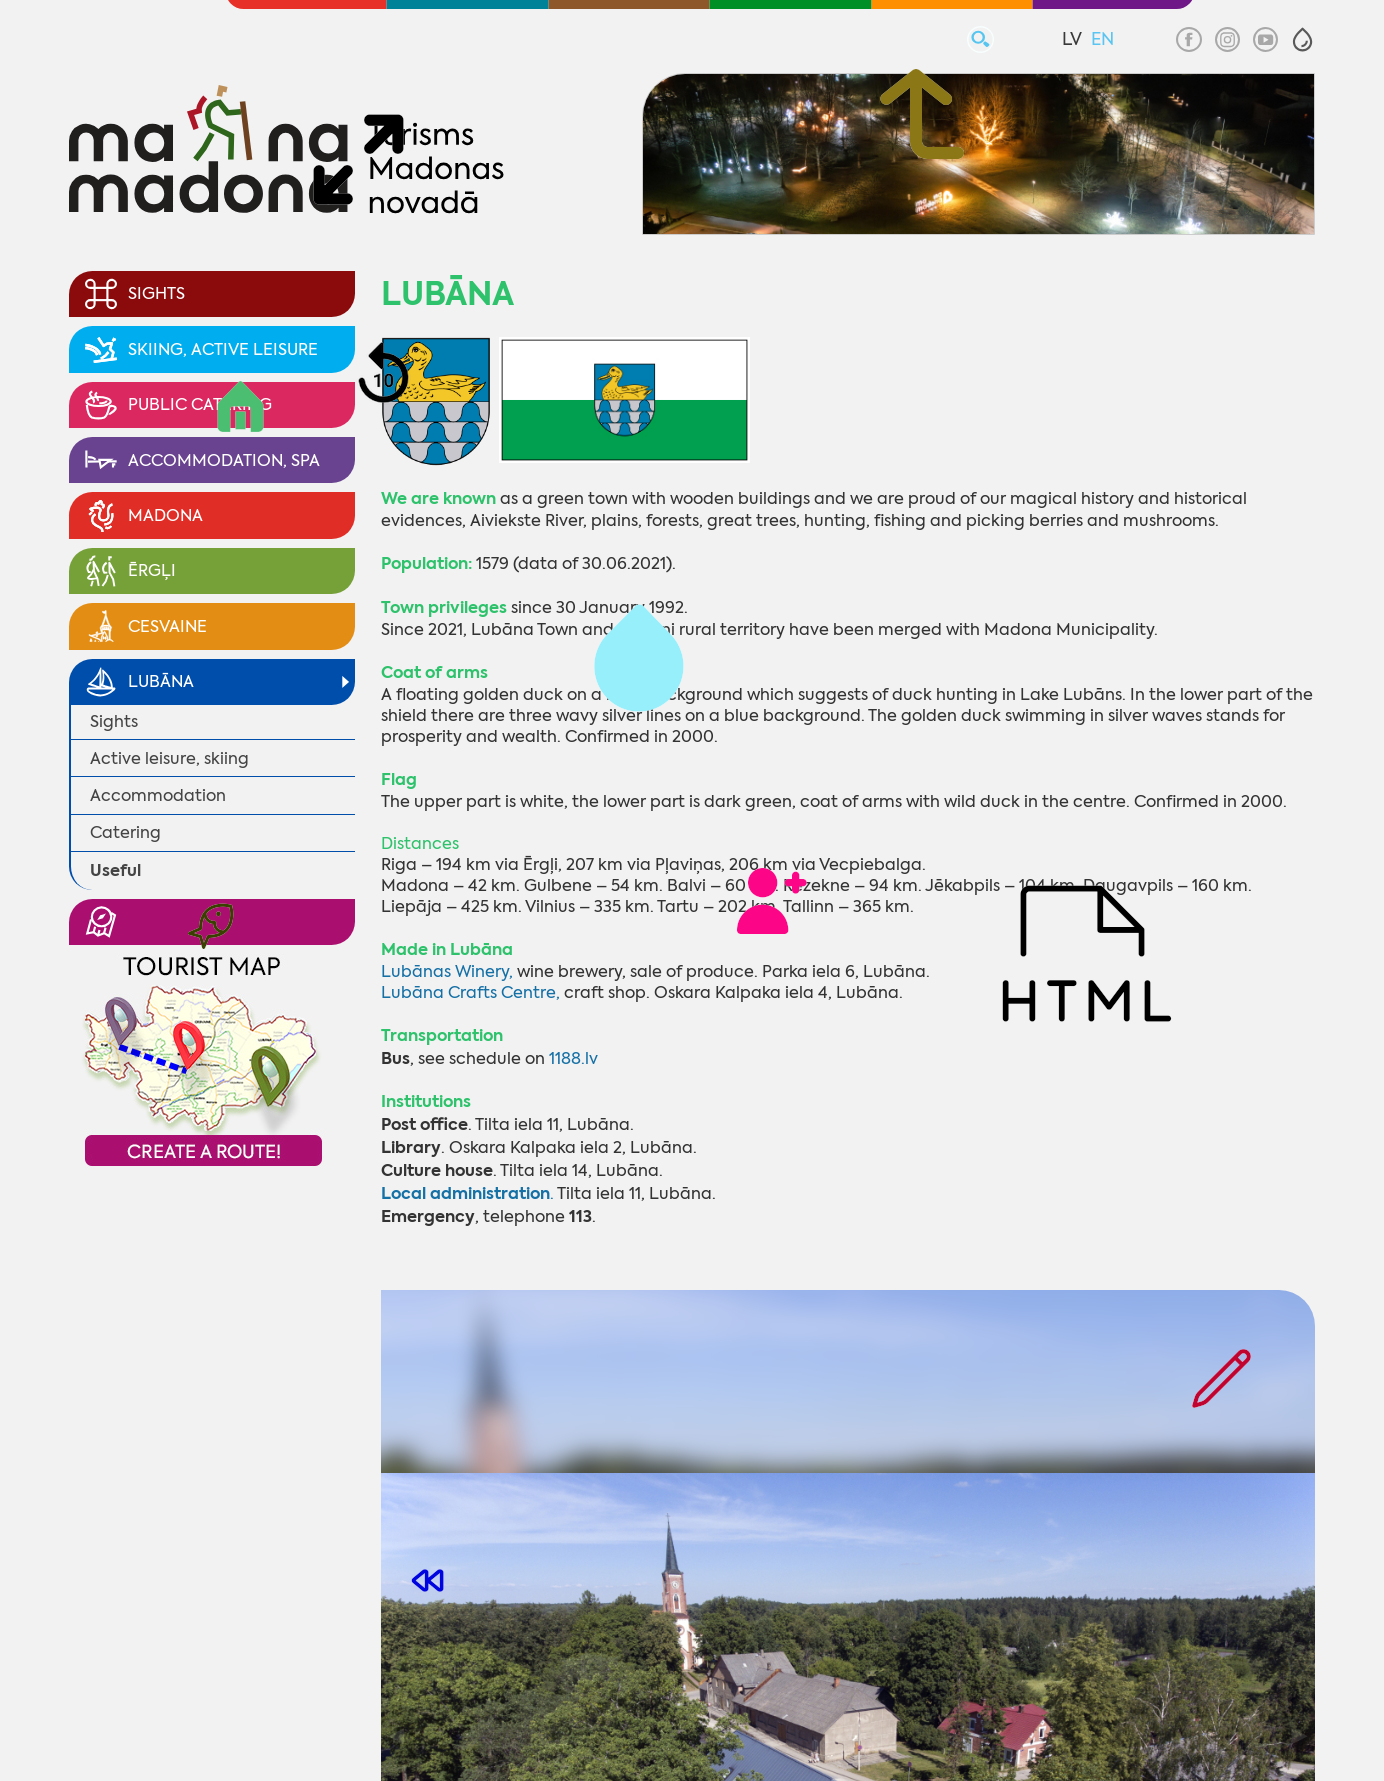 The width and height of the screenshot is (1384, 1781). What do you see at coordinates (429, 1580) in the screenshot?
I see `rewind or skip backward in media playback` at bounding box center [429, 1580].